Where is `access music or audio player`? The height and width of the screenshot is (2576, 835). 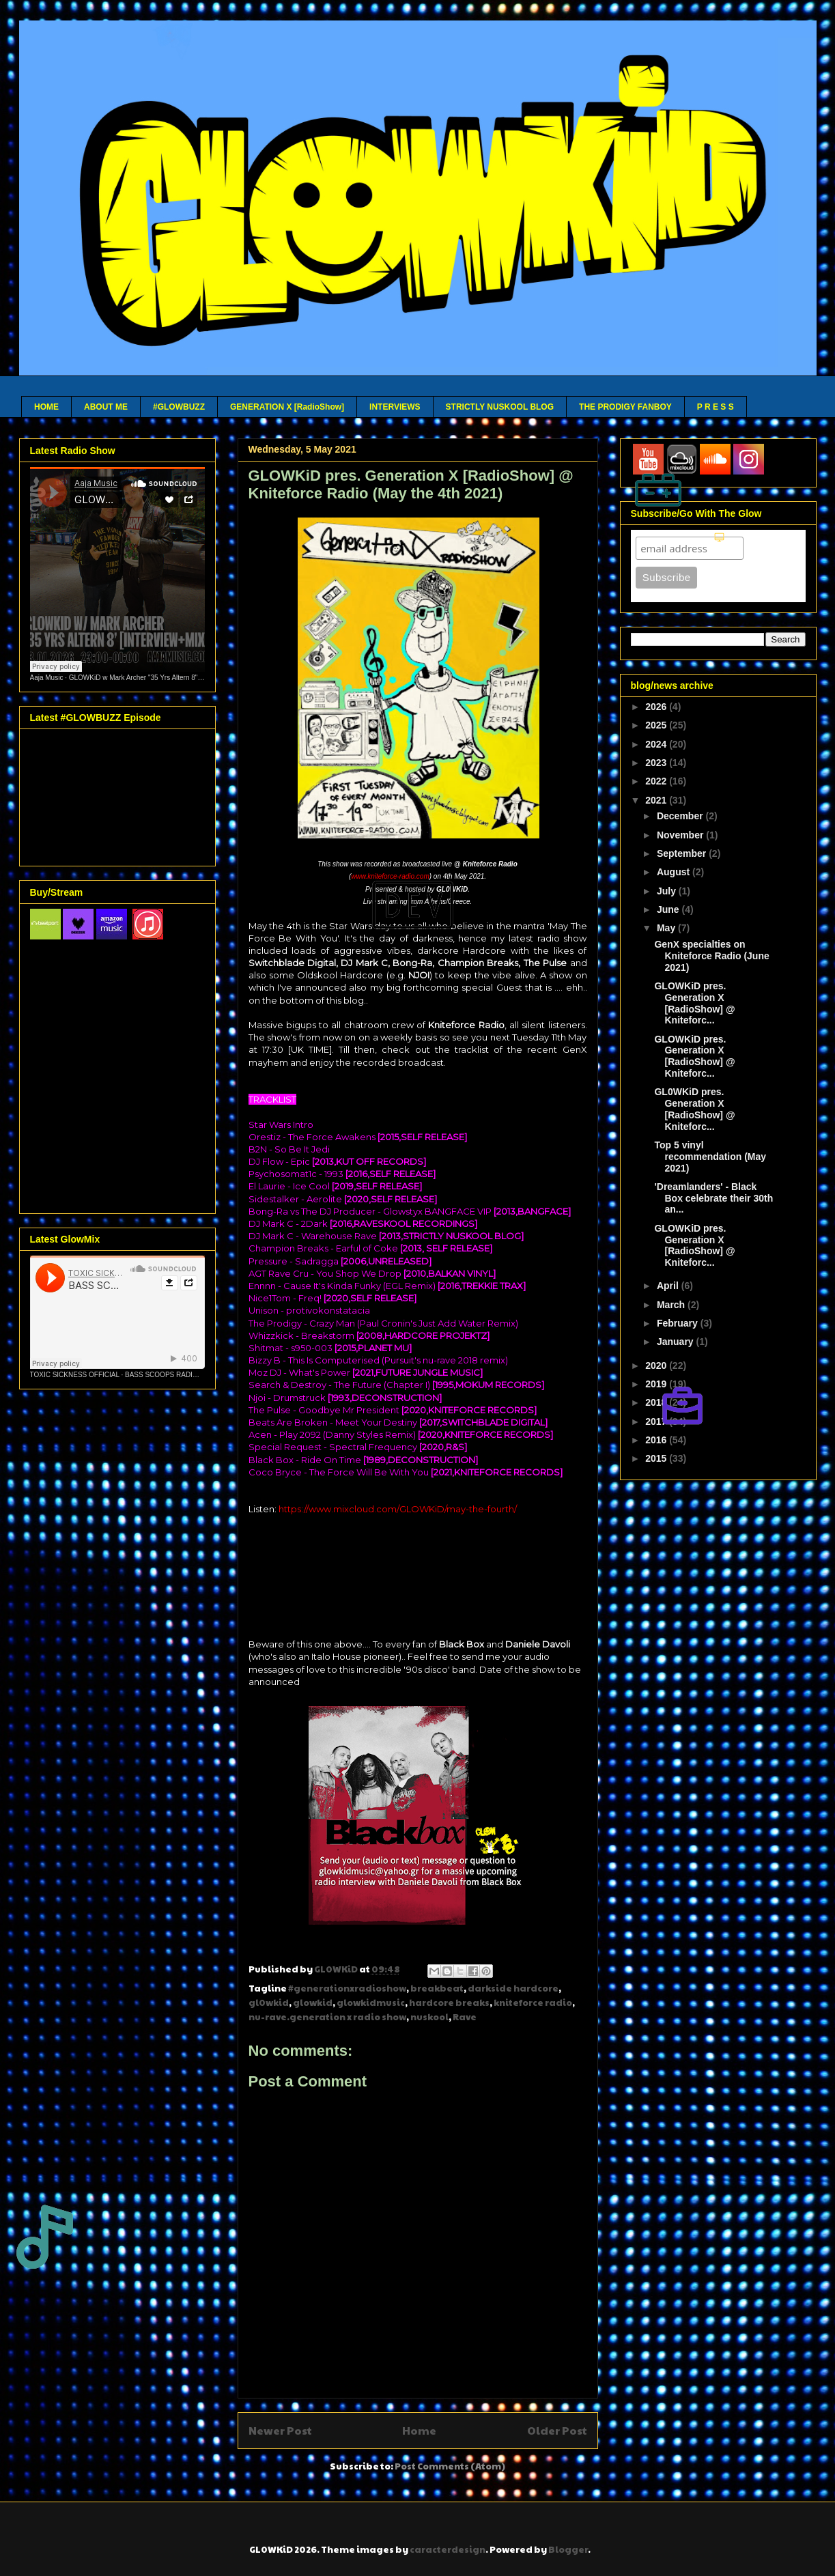 access music or audio player is located at coordinates (44, 2235).